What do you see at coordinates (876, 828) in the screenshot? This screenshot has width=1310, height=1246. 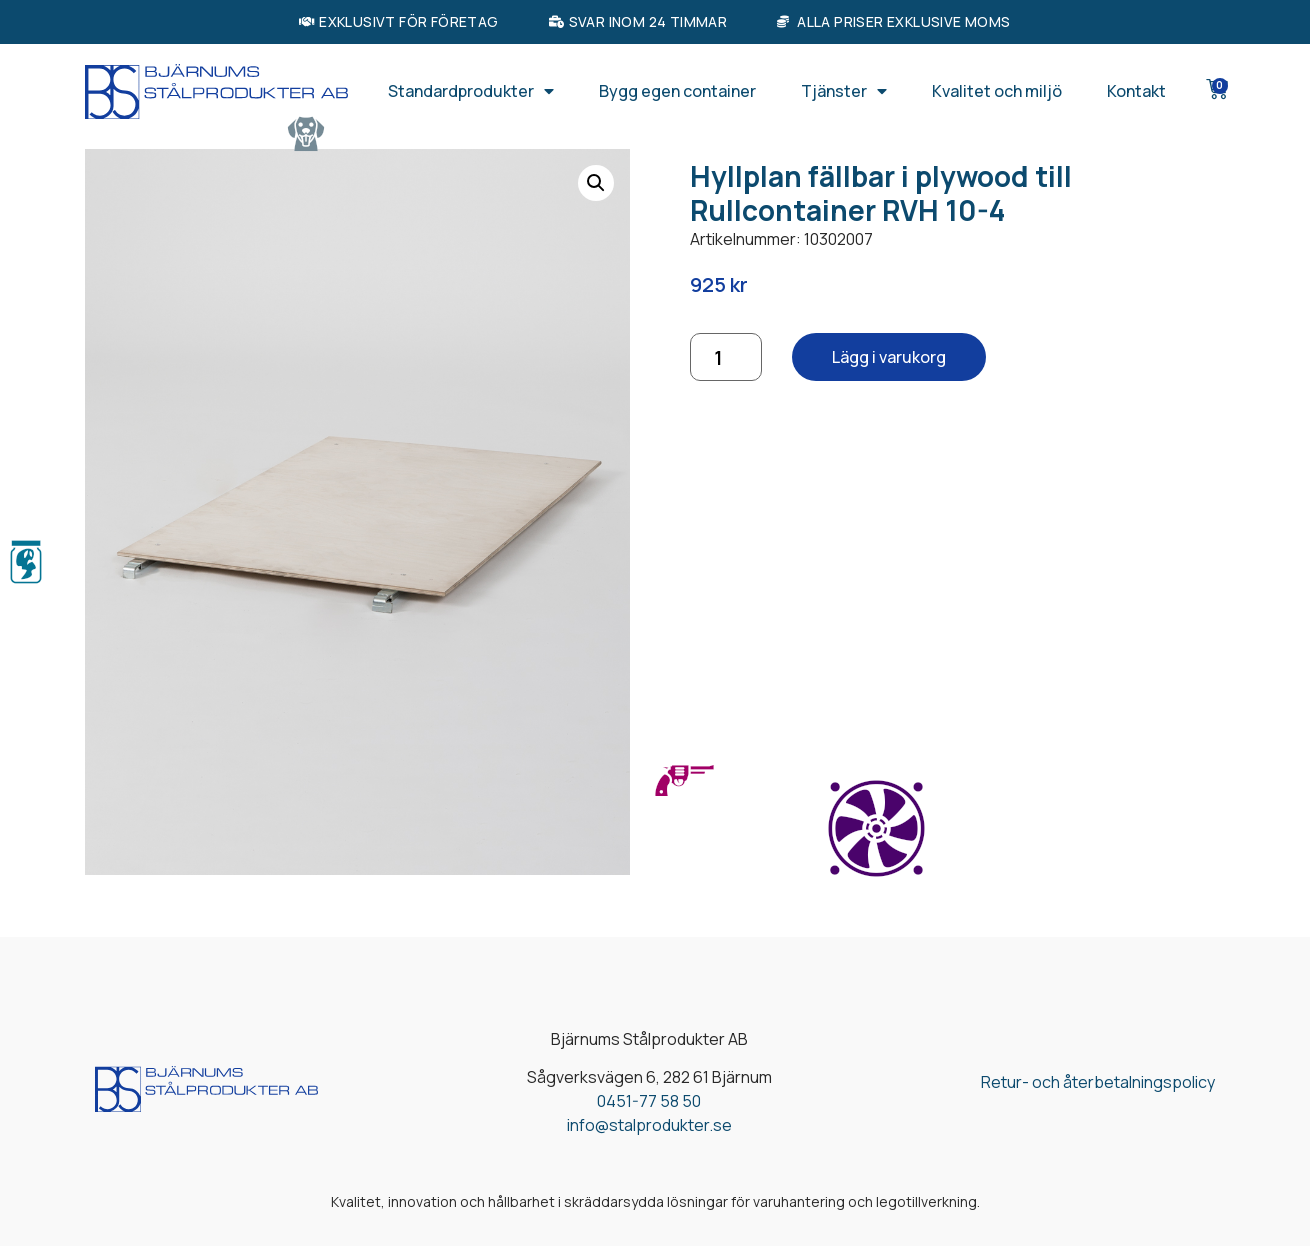 I see `access system cooling or fan settings` at bounding box center [876, 828].